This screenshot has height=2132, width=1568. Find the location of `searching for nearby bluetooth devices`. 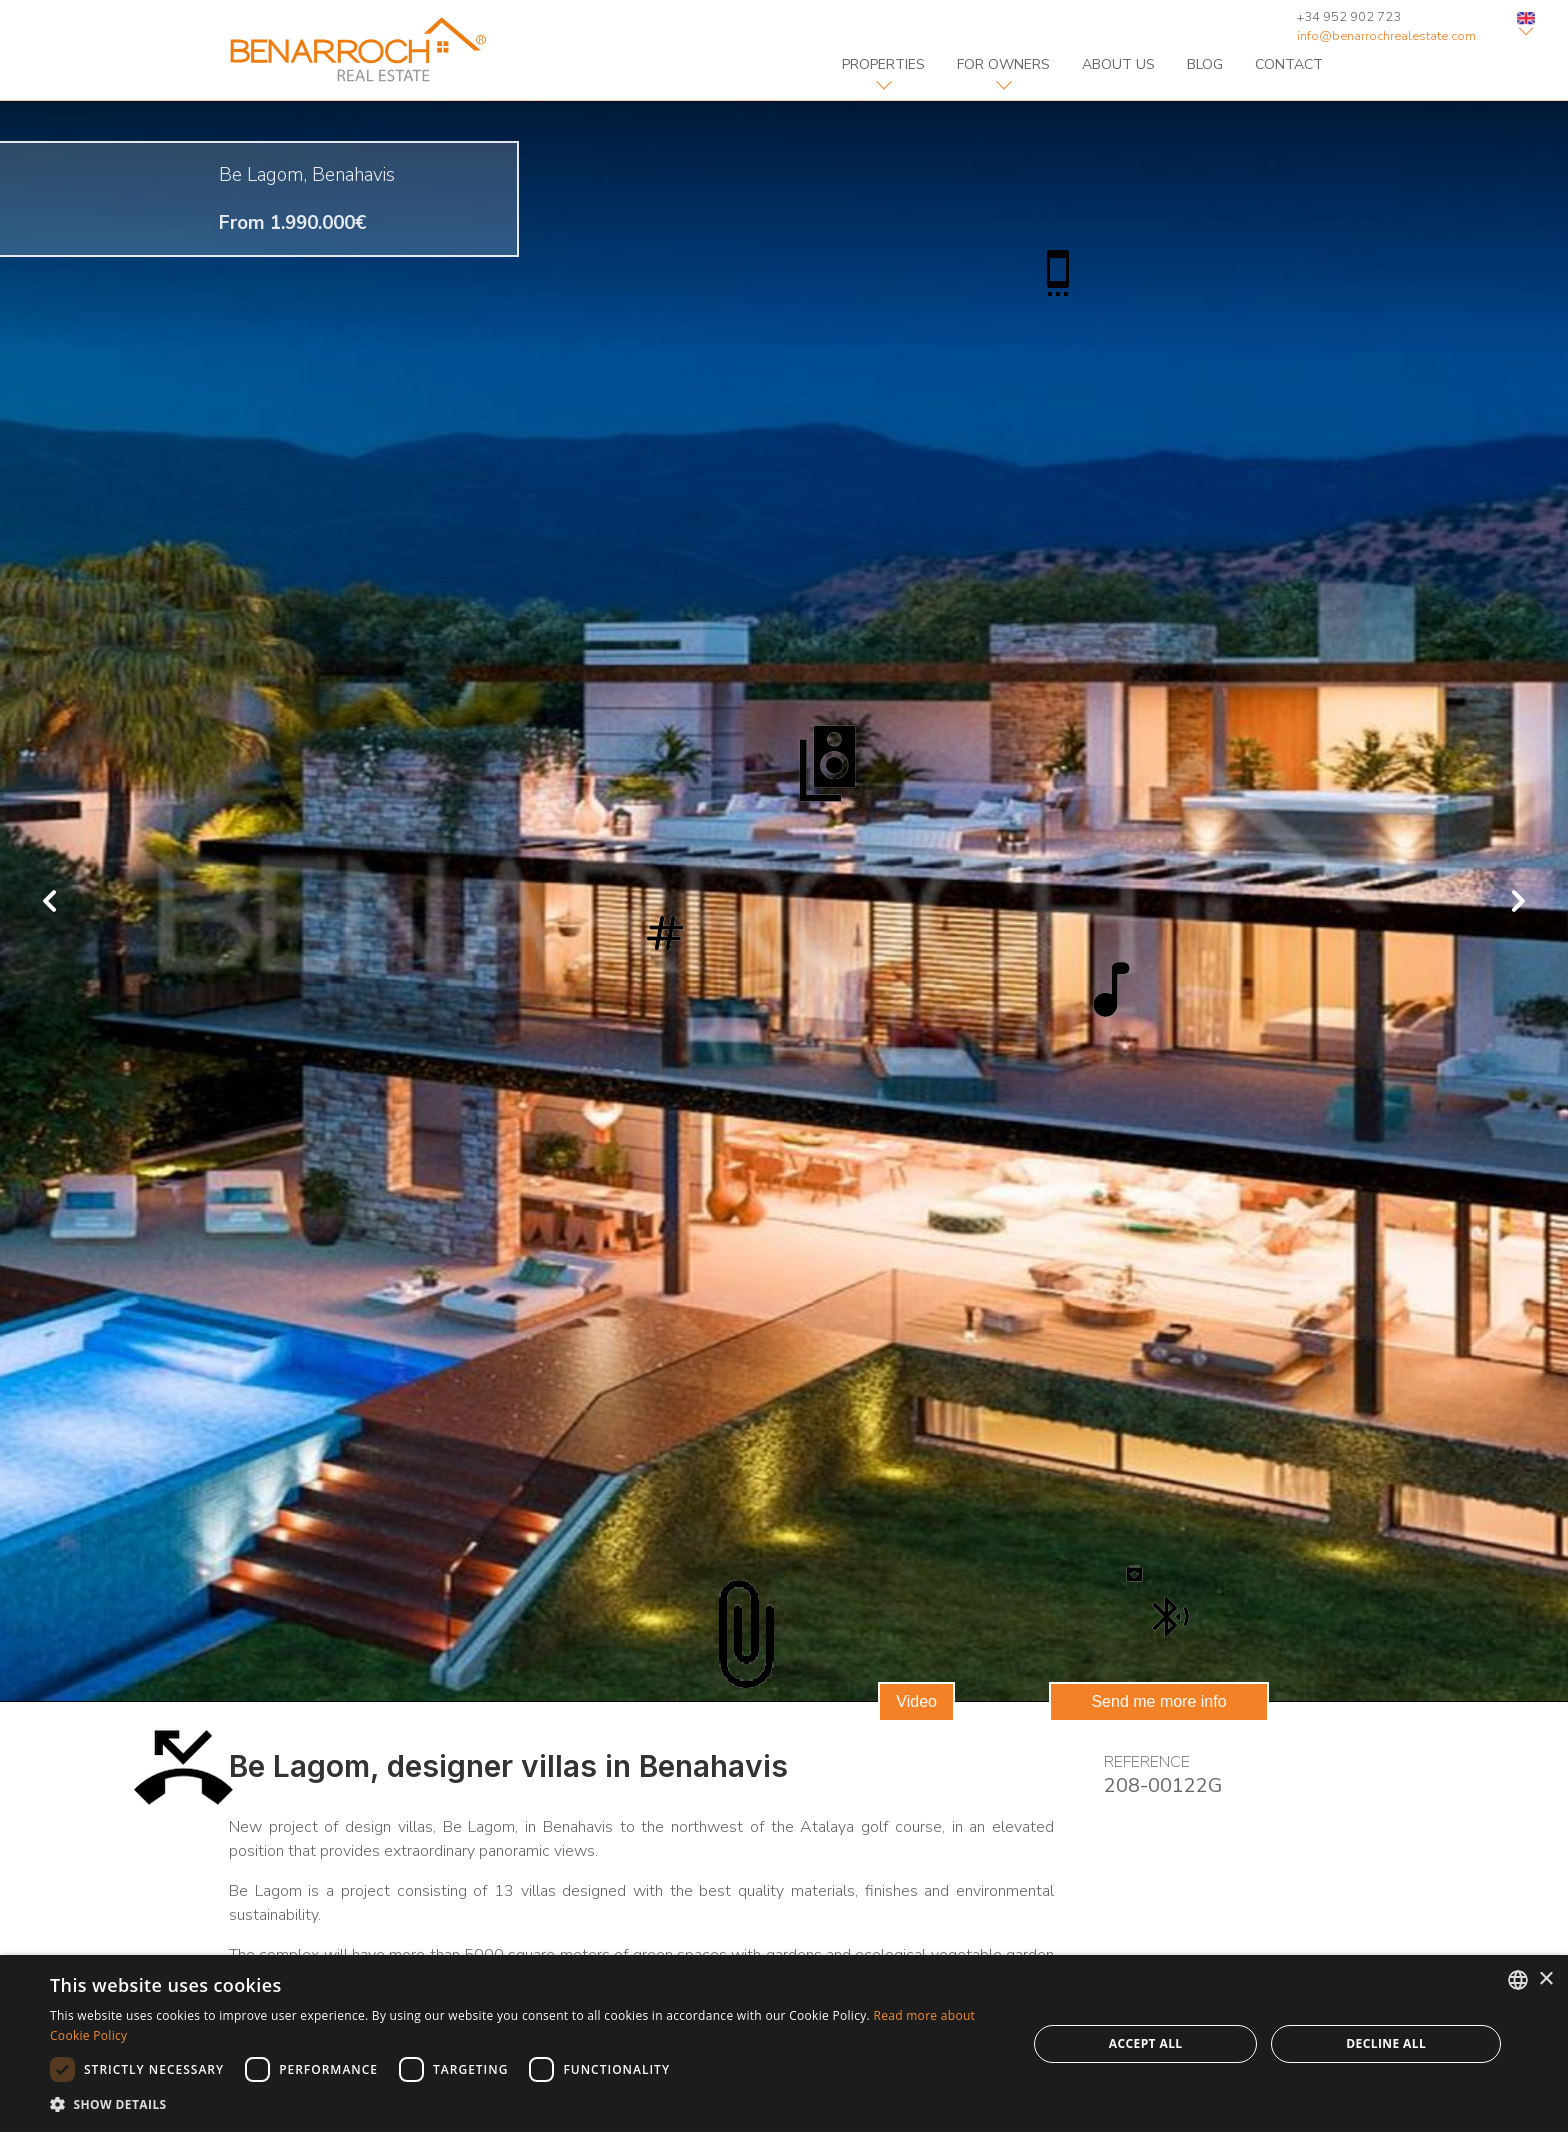

searching for nearby bluetooth devices is located at coordinates (1170, 1616).